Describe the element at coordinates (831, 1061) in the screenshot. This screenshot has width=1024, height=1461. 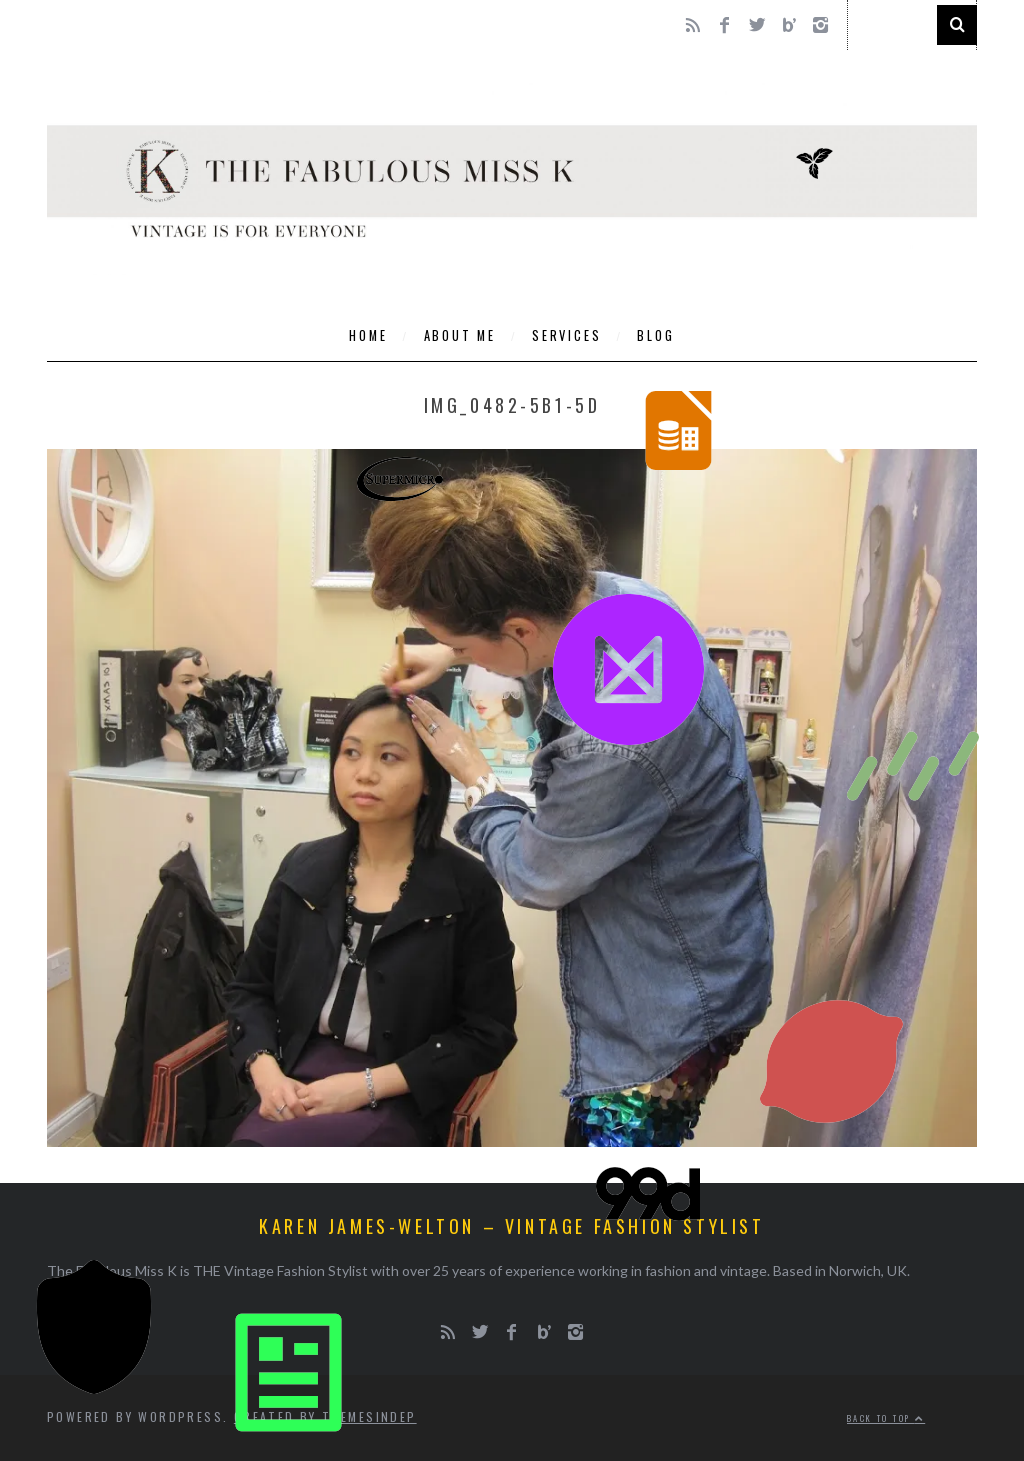
I see `HelloFresh app or website logo` at that location.